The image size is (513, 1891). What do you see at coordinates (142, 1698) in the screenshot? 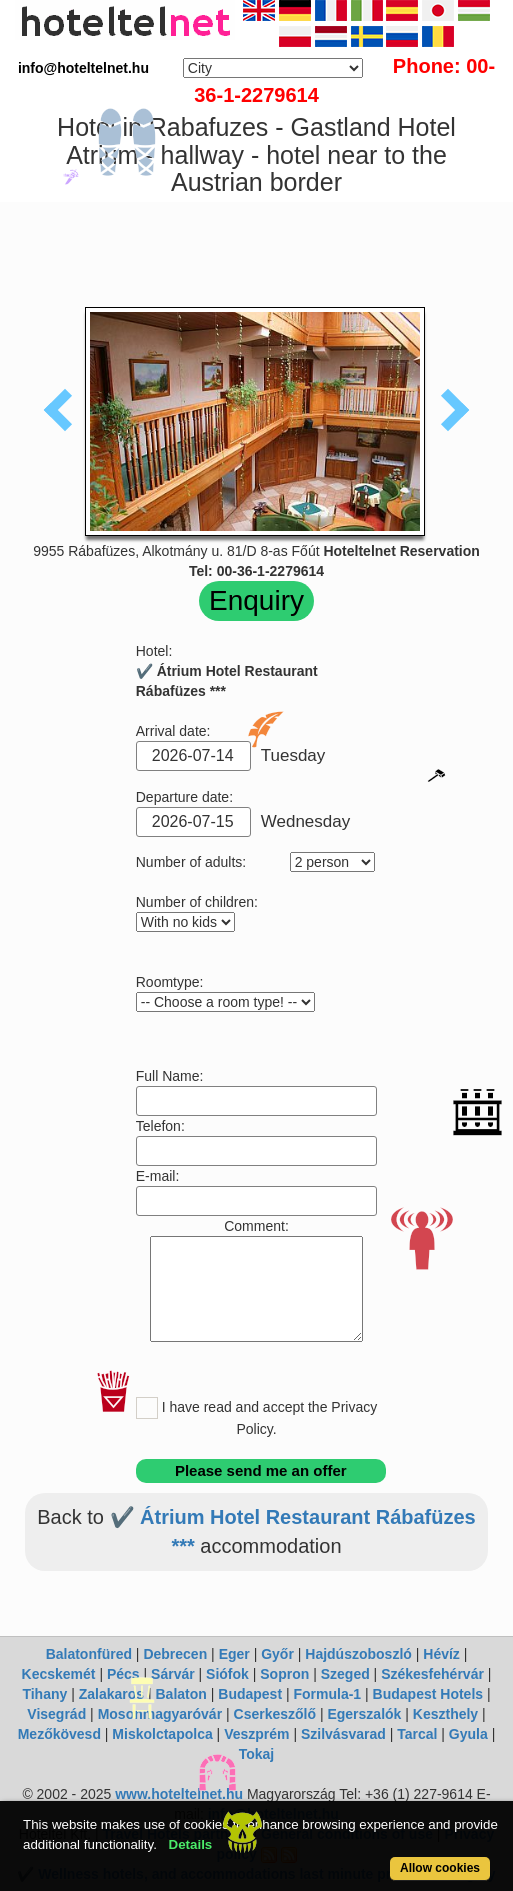
I see `browse furniture items in a game inventory` at bounding box center [142, 1698].